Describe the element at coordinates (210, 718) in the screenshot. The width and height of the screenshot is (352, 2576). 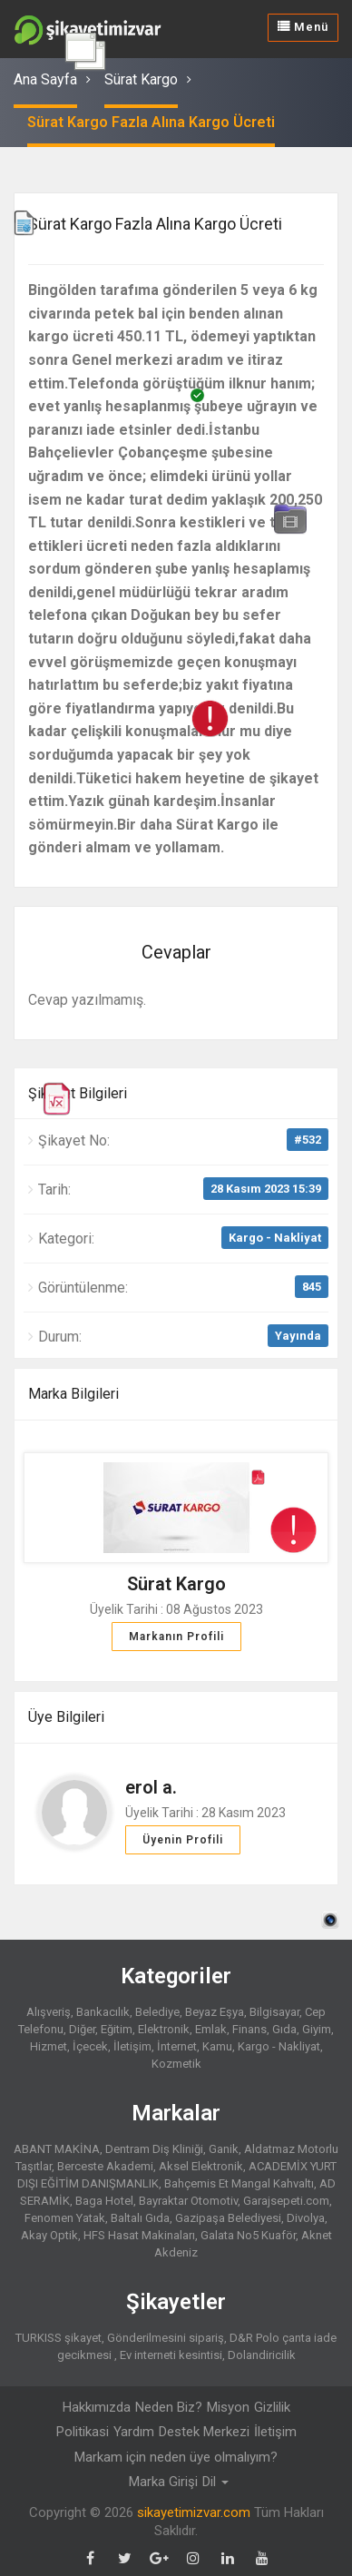
I see `indicates an important or urgent notification` at that location.